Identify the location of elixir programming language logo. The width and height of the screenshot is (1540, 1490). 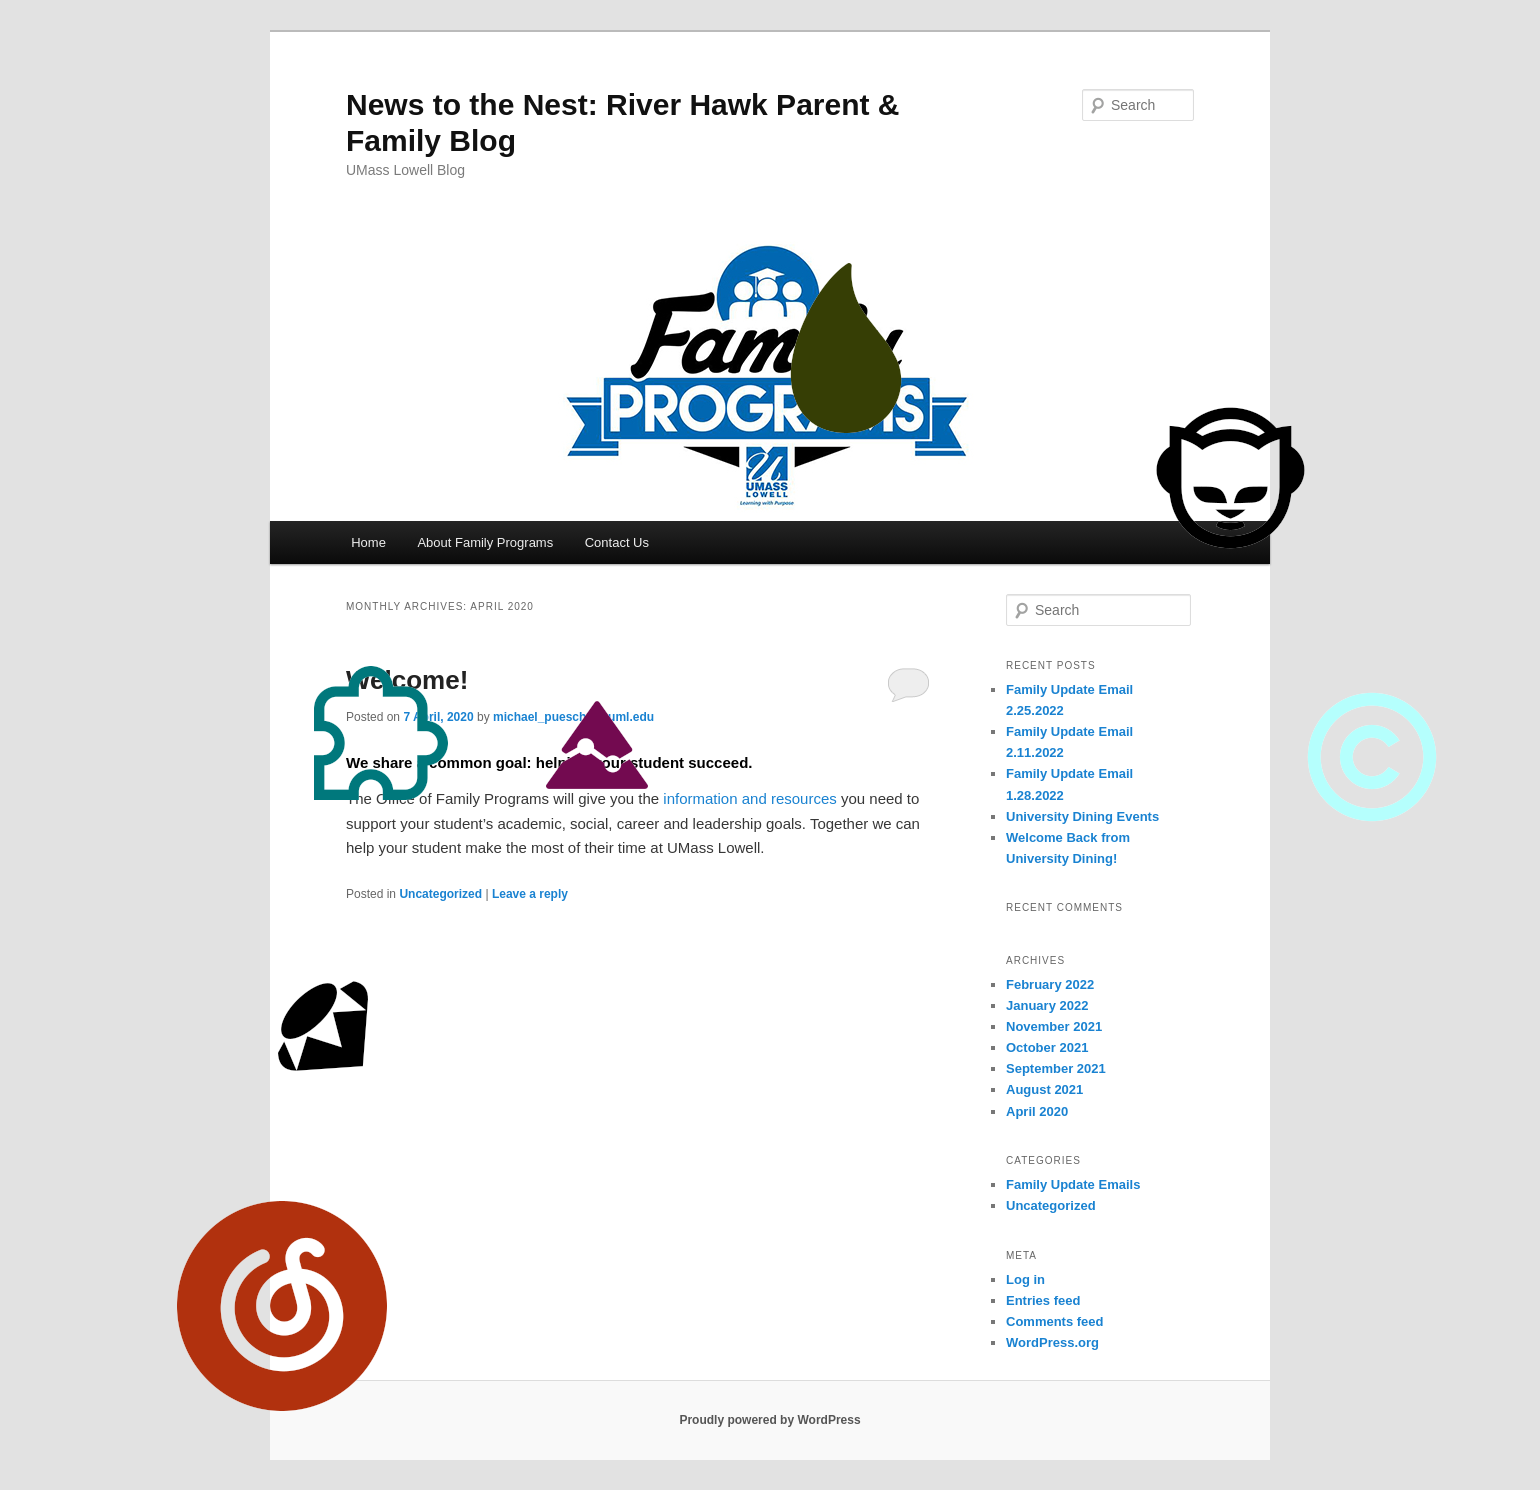
(846, 348).